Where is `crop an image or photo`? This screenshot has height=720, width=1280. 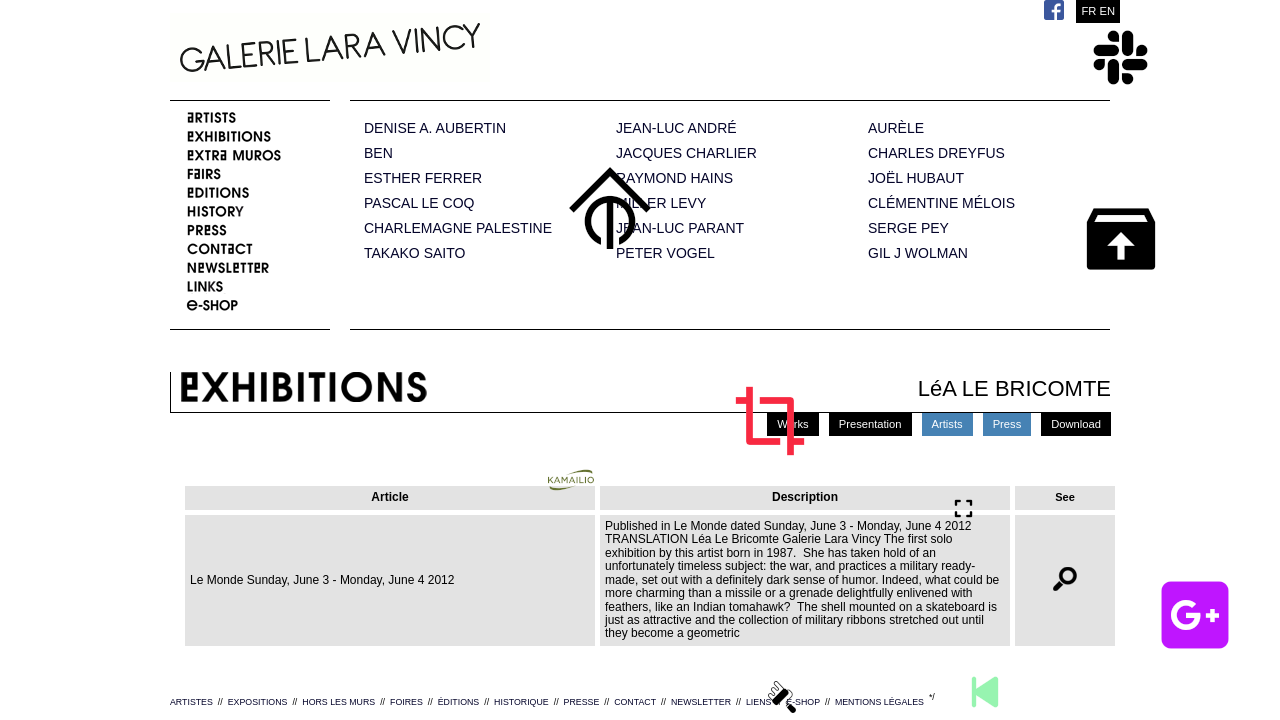
crop an image or photo is located at coordinates (770, 421).